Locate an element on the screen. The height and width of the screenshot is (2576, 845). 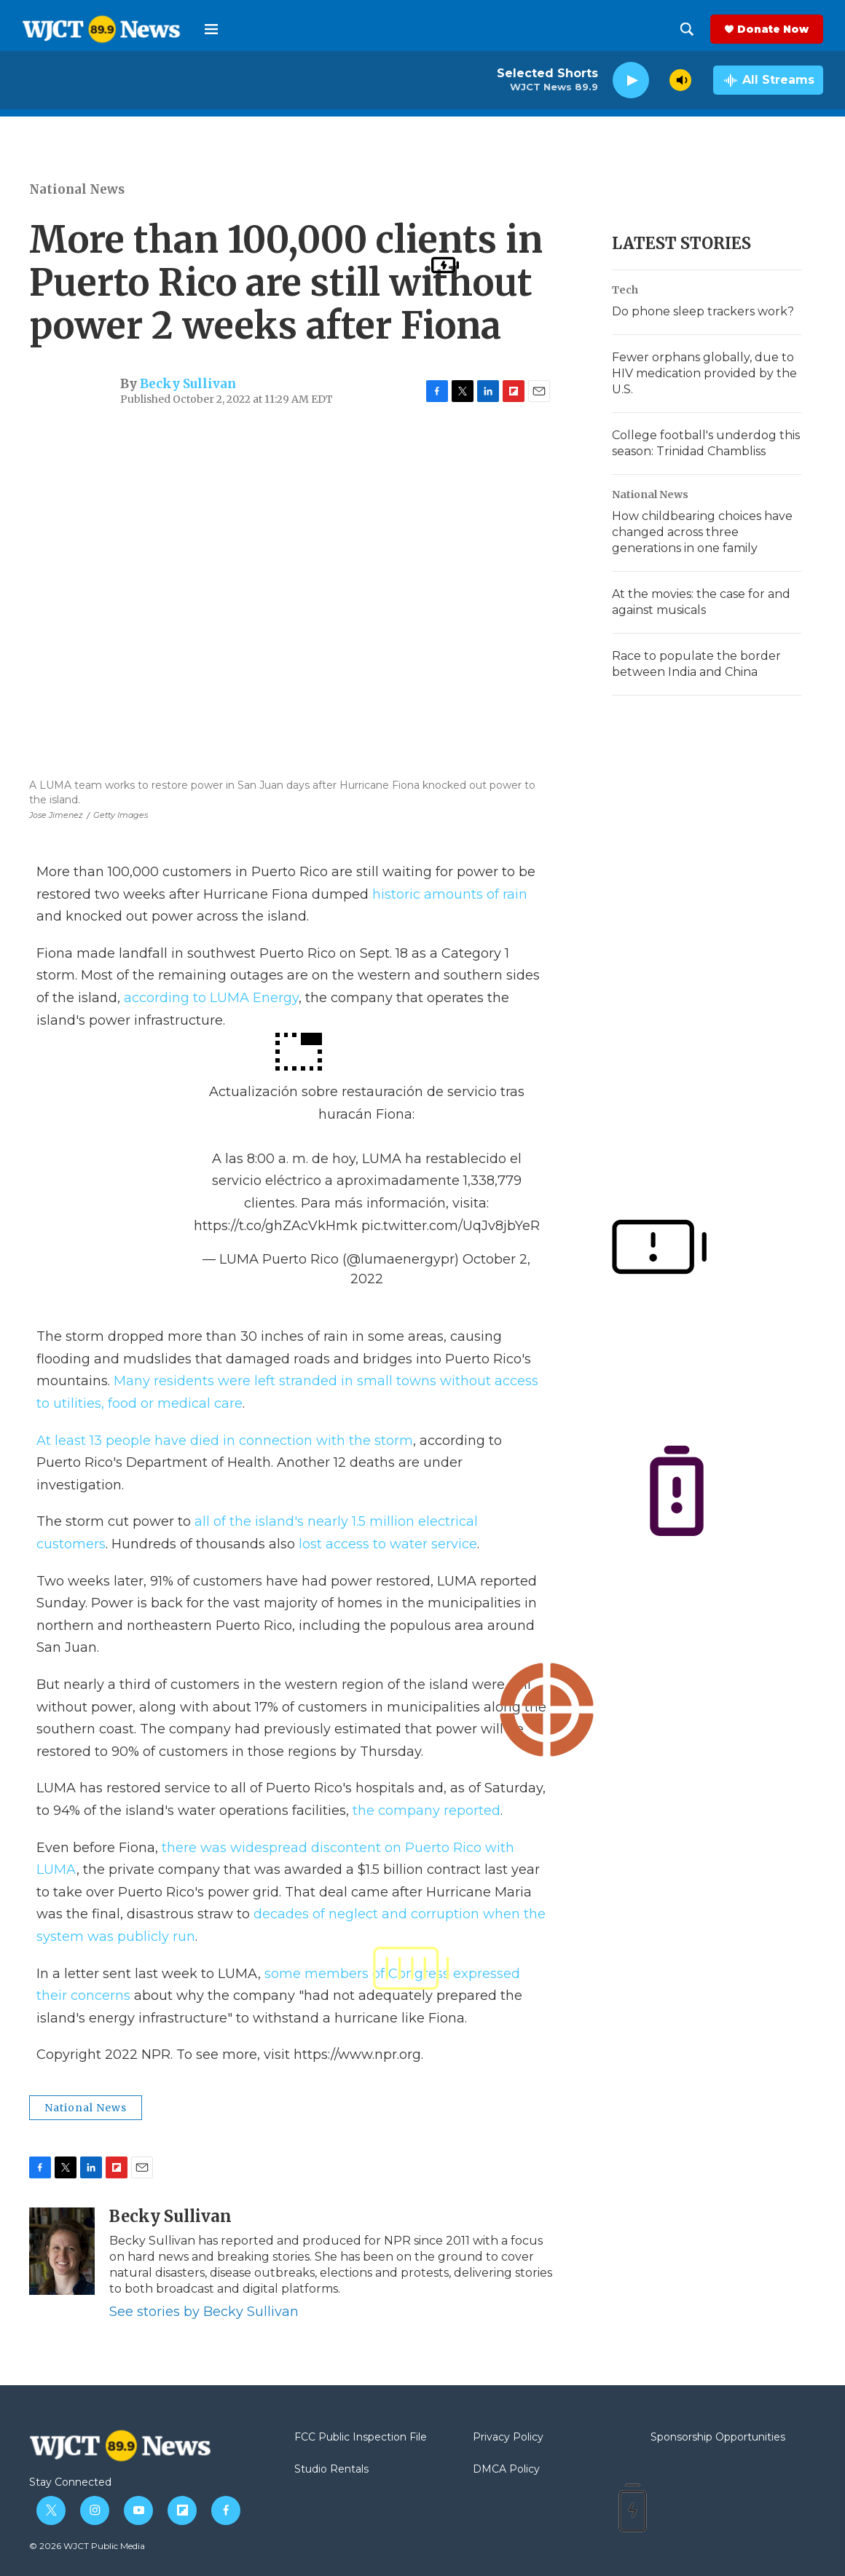
indicates device is currently charging is located at coordinates (445, 265).